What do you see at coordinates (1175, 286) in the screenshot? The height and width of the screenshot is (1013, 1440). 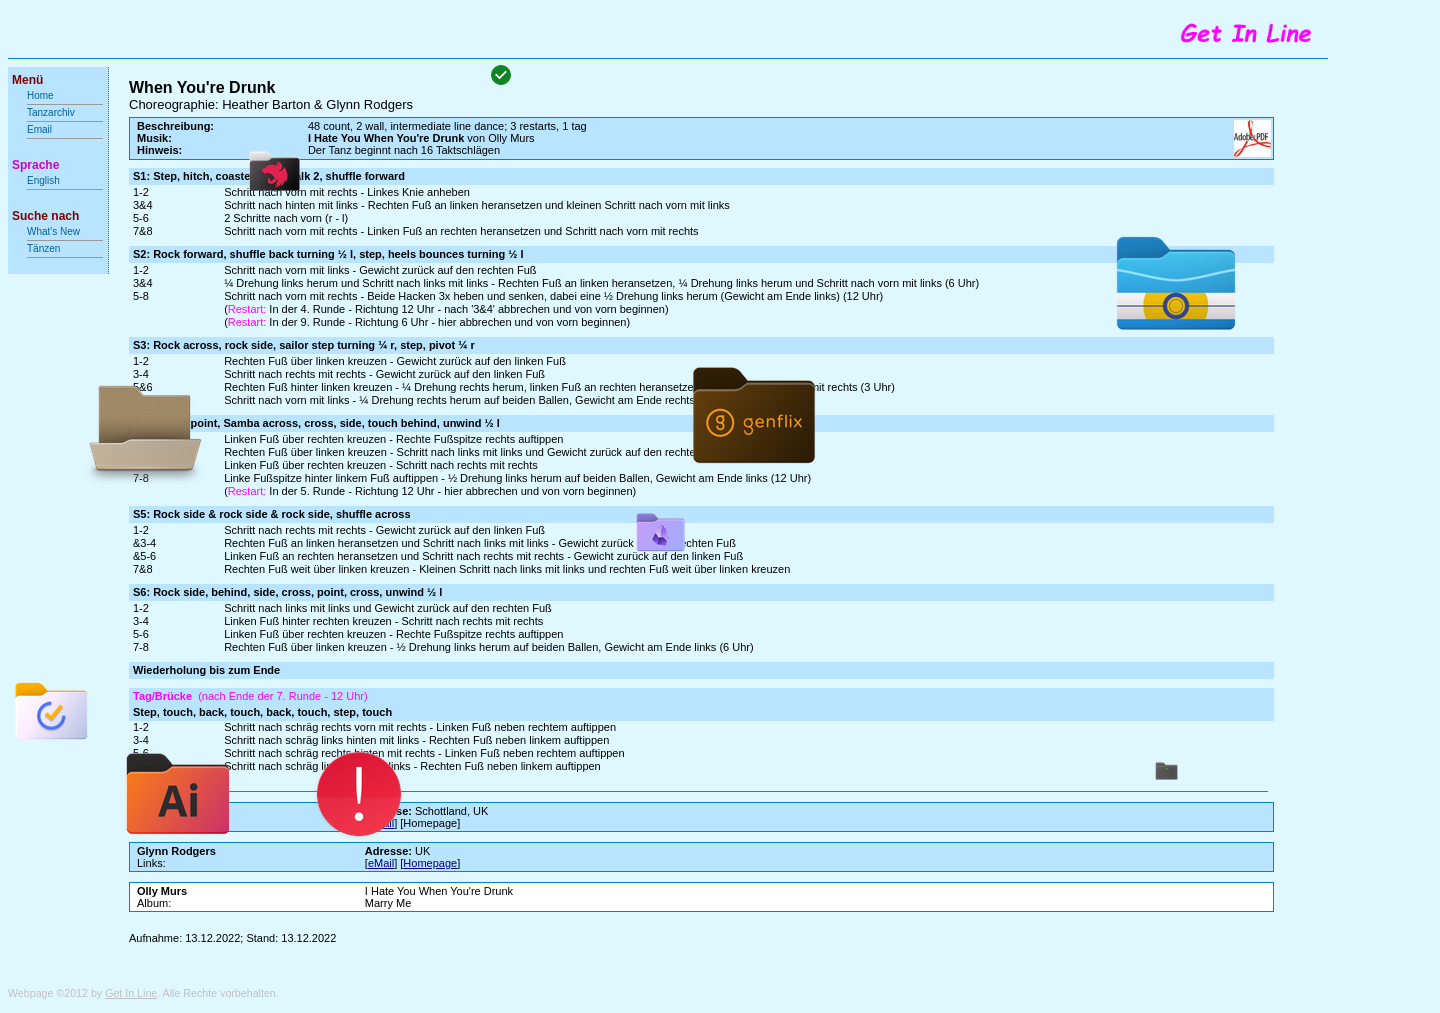 I see `open pokémon collection folder` at bounding box center [1175, 286].